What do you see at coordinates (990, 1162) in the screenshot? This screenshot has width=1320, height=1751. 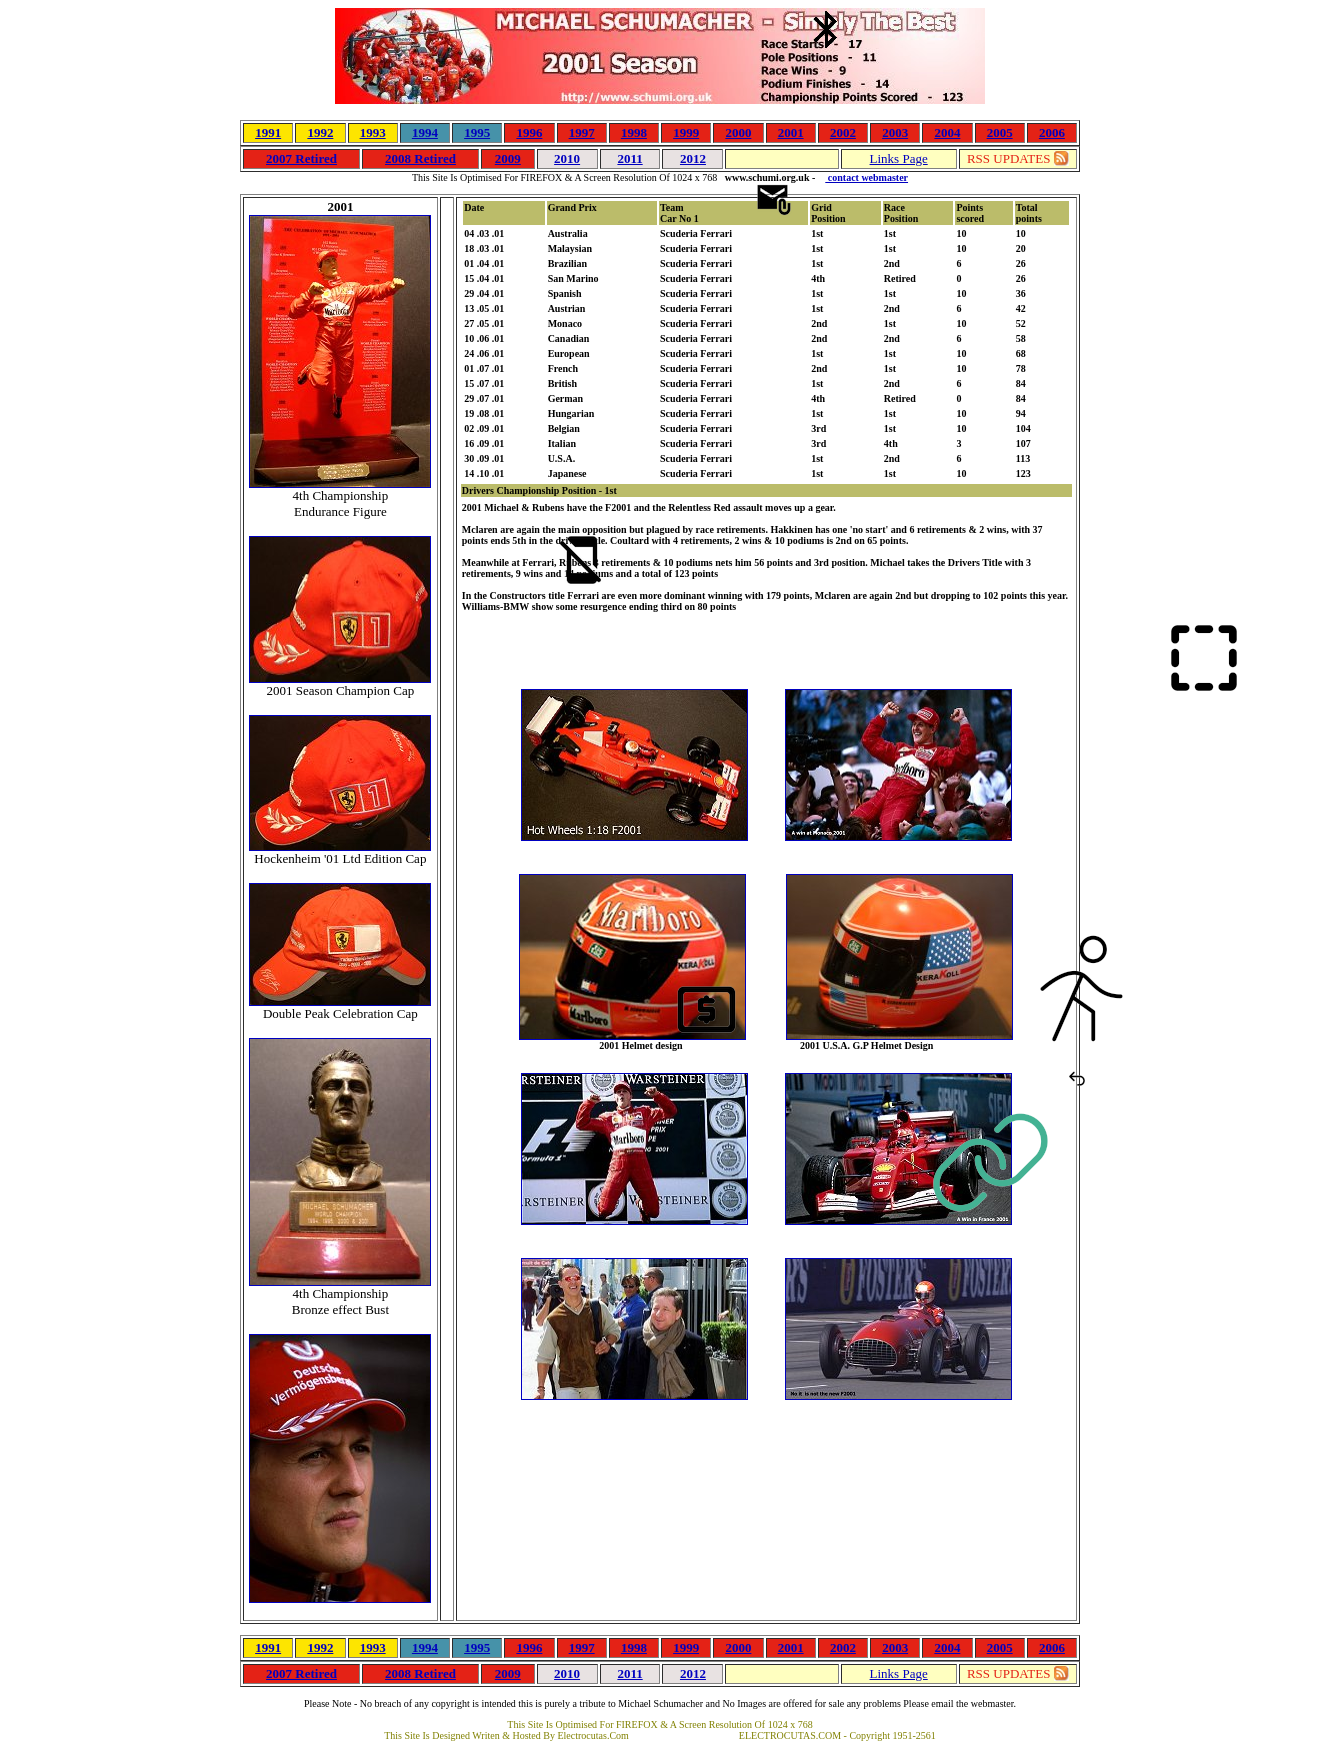 I see `copy or share a link` at bounding box center [990, 1162].